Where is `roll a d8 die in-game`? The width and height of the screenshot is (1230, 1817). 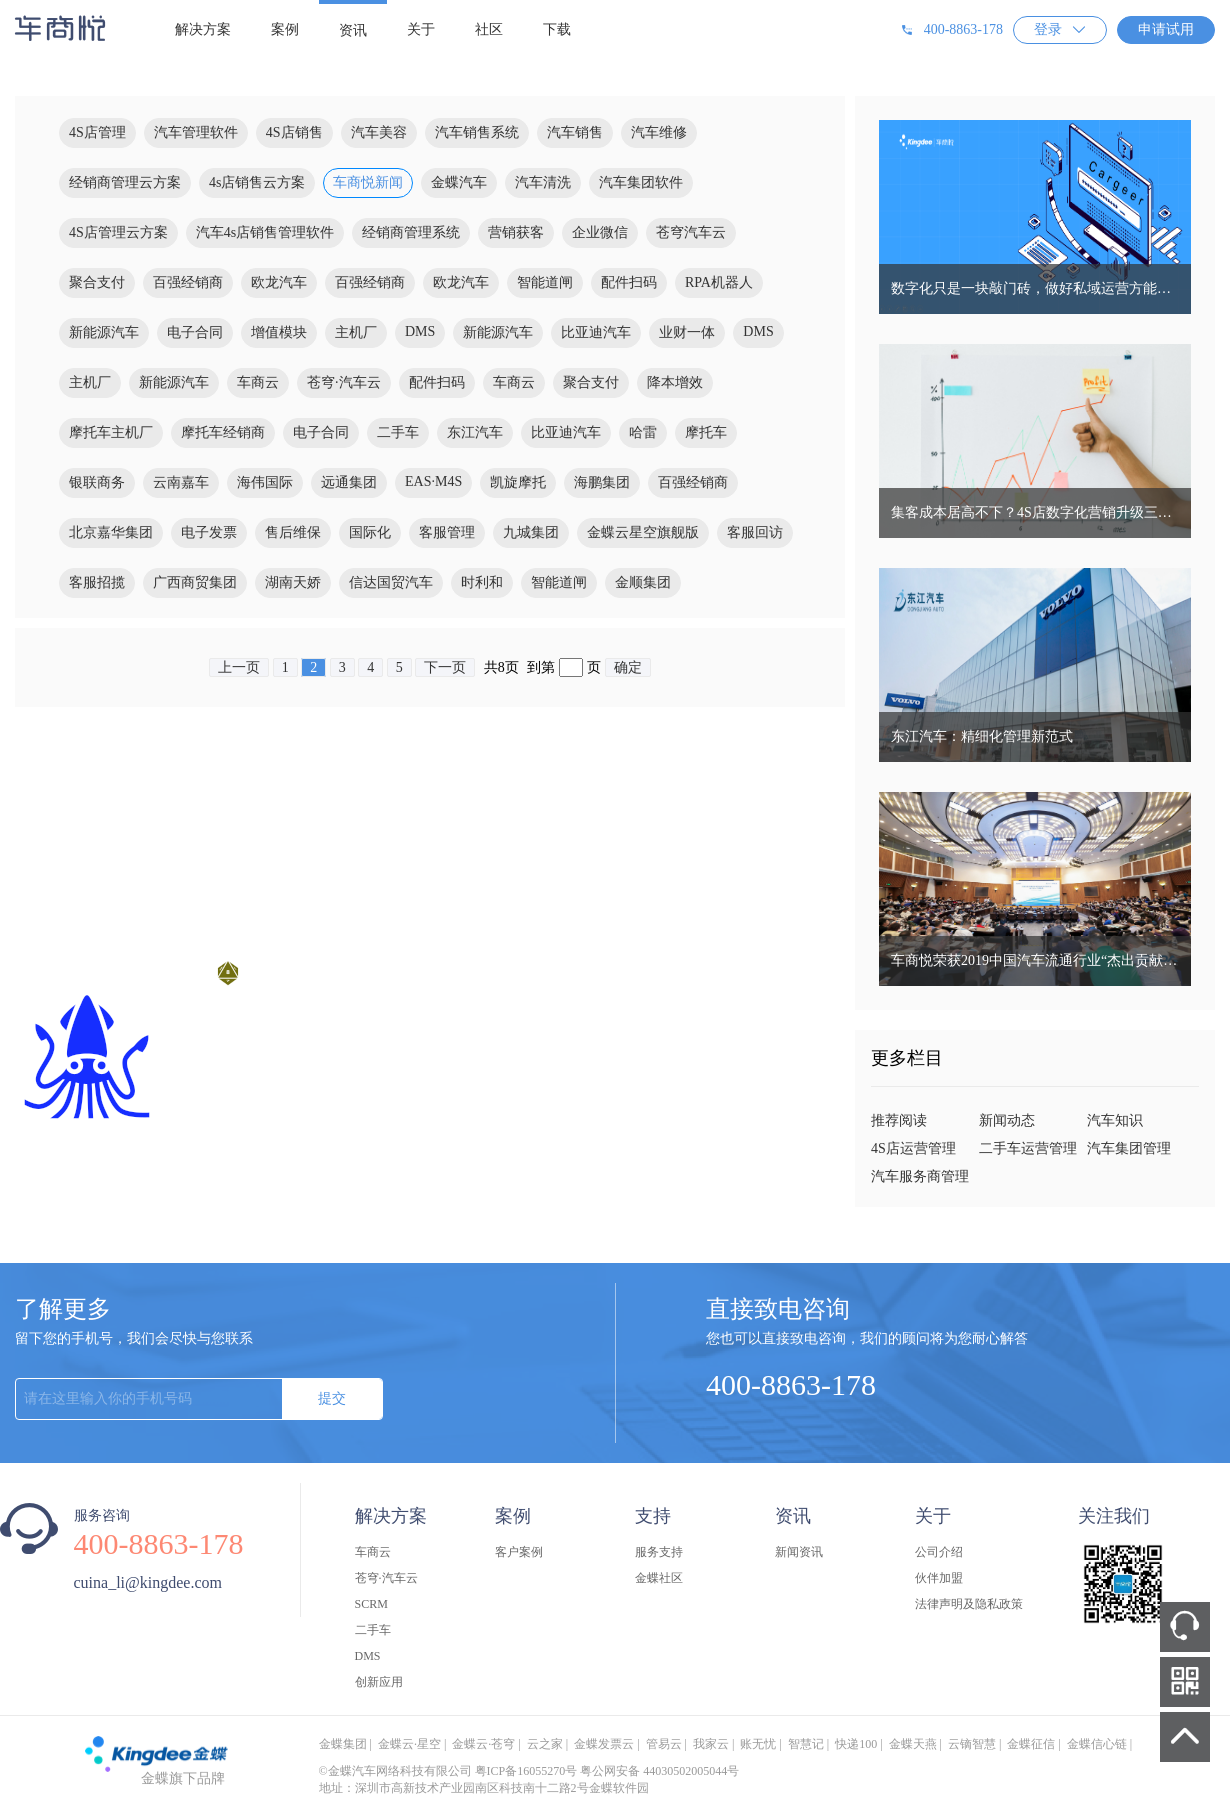
roll a d8 die in-game is located at coordinates (228, 973).